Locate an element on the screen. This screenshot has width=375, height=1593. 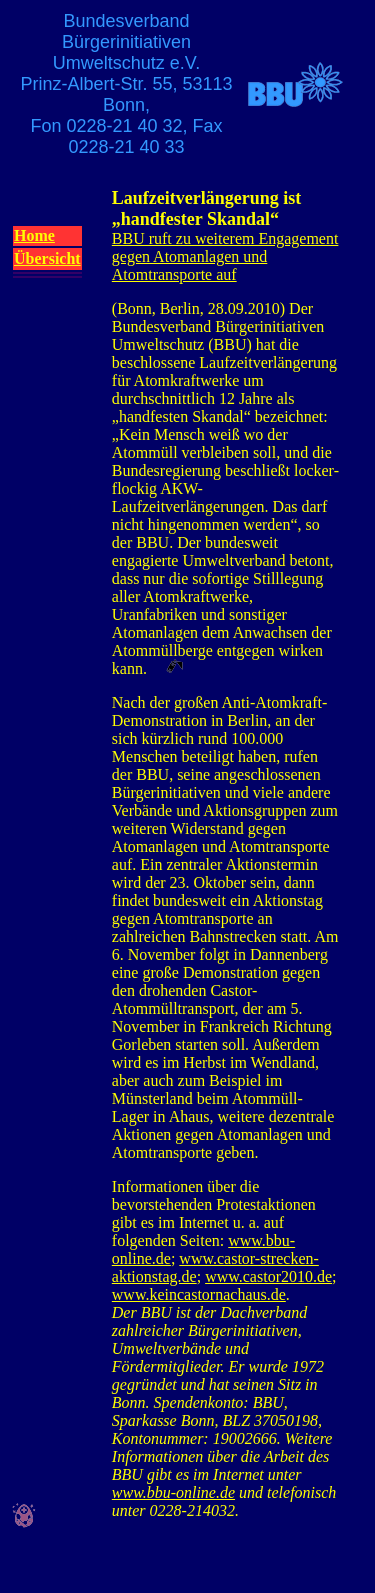
a cosmic or celestial themed collectible item is located at coordinates (24, 1515).